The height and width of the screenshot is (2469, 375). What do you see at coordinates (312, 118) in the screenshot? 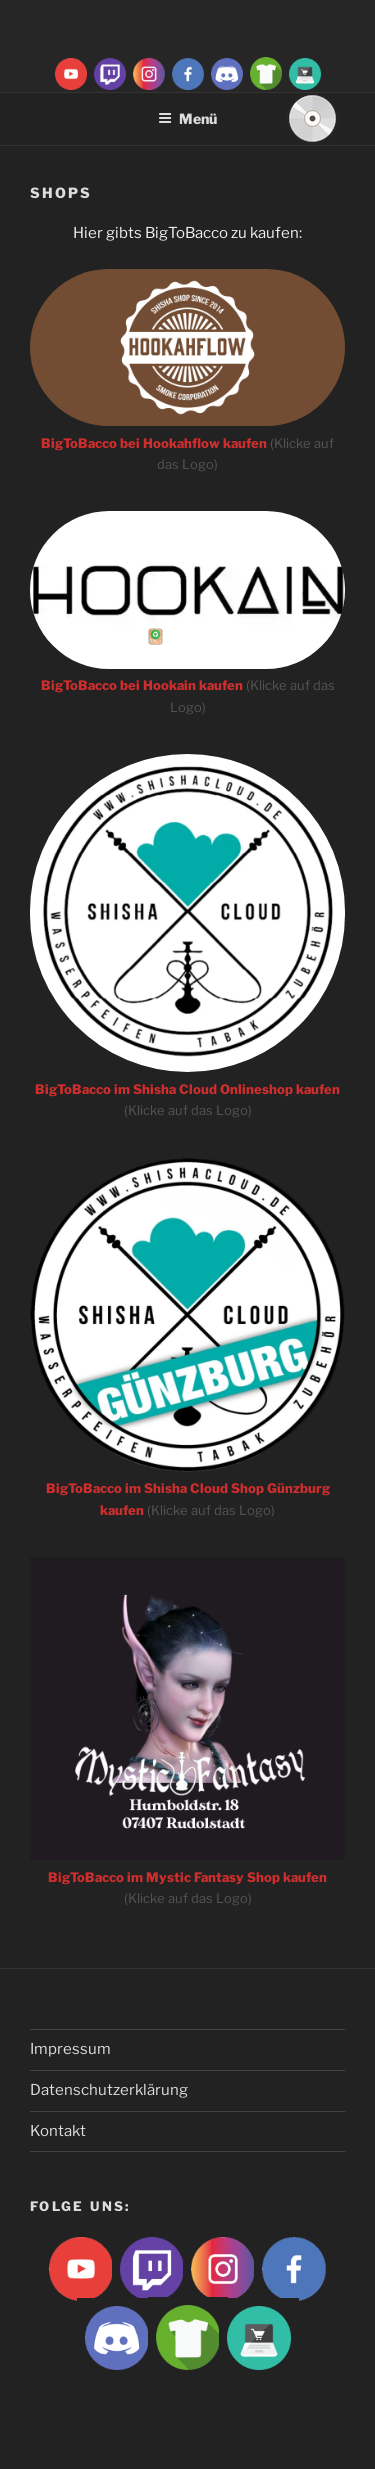
I see `access CD/DVD drive contents` at bounding box center [312, 118].